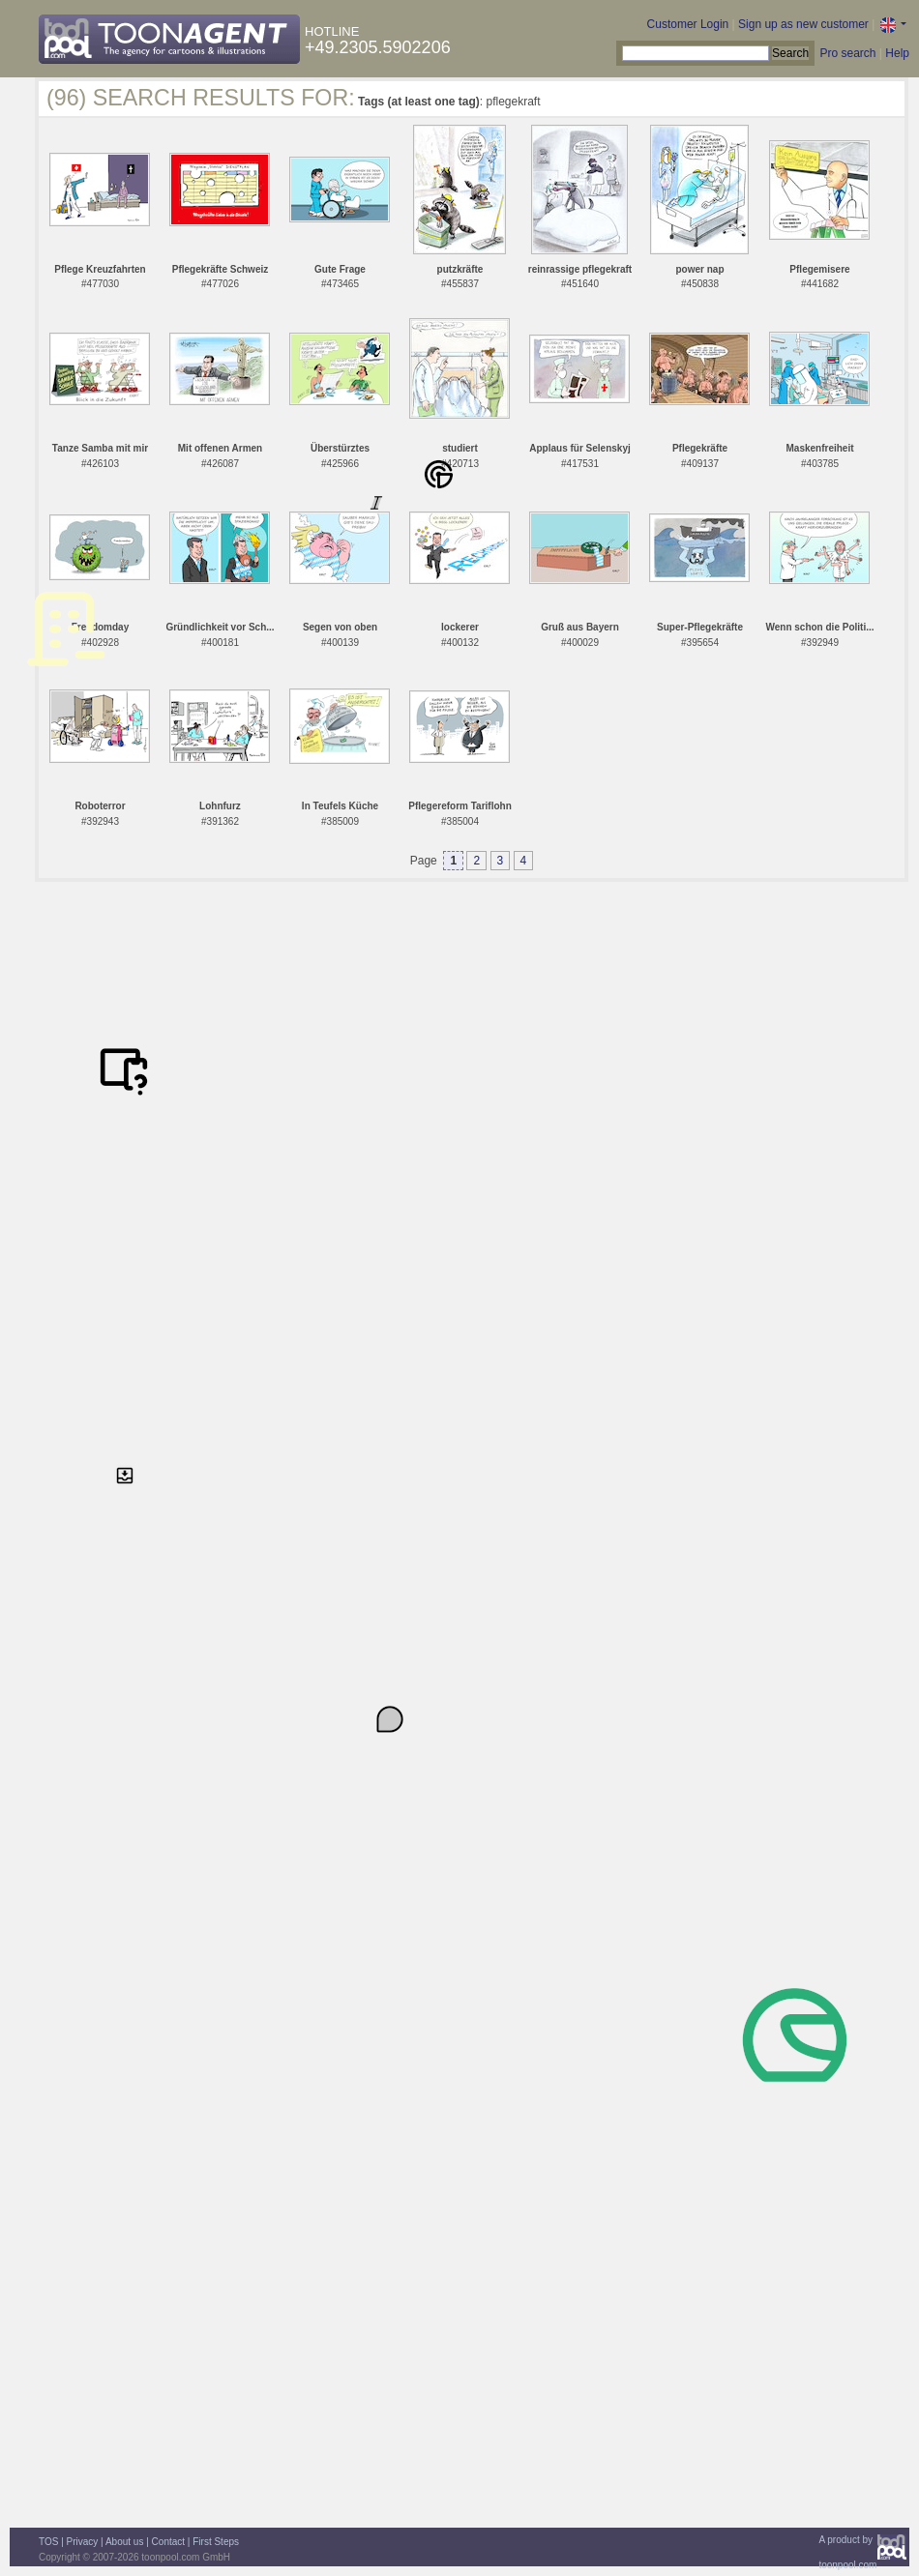  What do you see at coordinates (64, 629) in the screenshot?
I see `remove a building from your list` at bounding box center [64, 629].